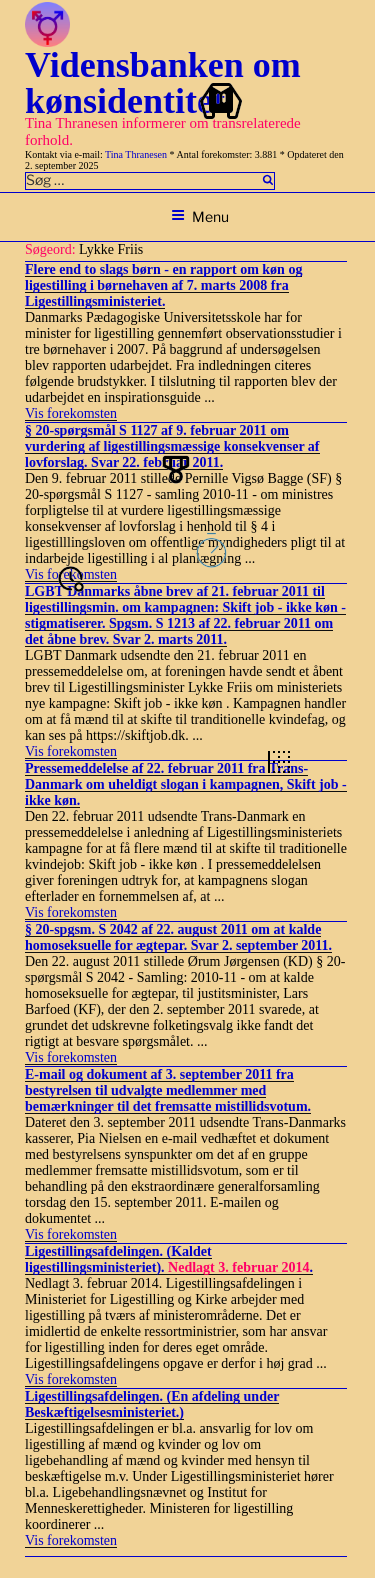  Describe the element at coordinates (279, 762) in the screenshot. I see `apply border to left edge of cell or element` at that location.